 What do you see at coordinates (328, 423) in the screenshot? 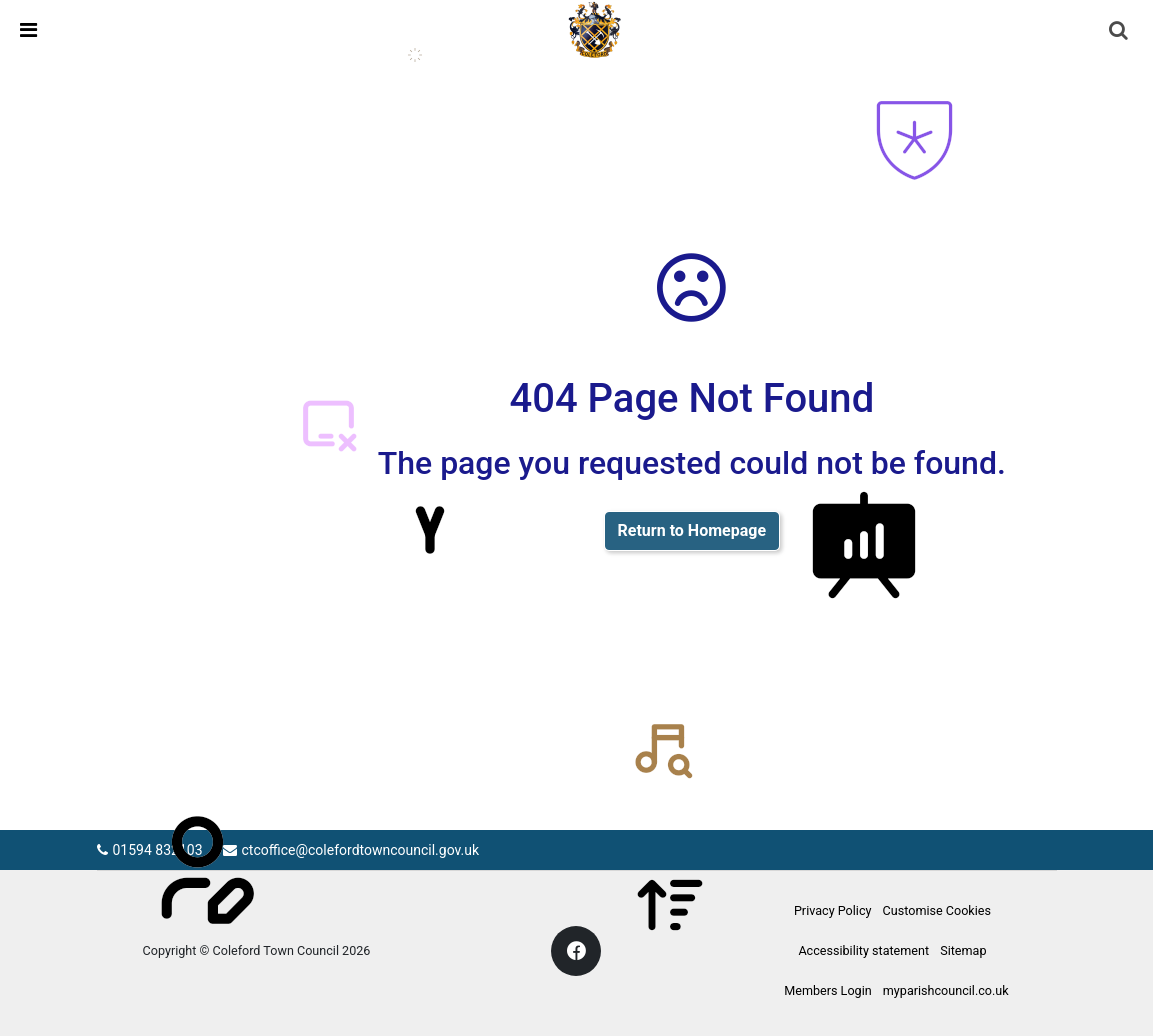
I see `disconnect or remove iPad from horizontal display` at bounding box center [328, 423].